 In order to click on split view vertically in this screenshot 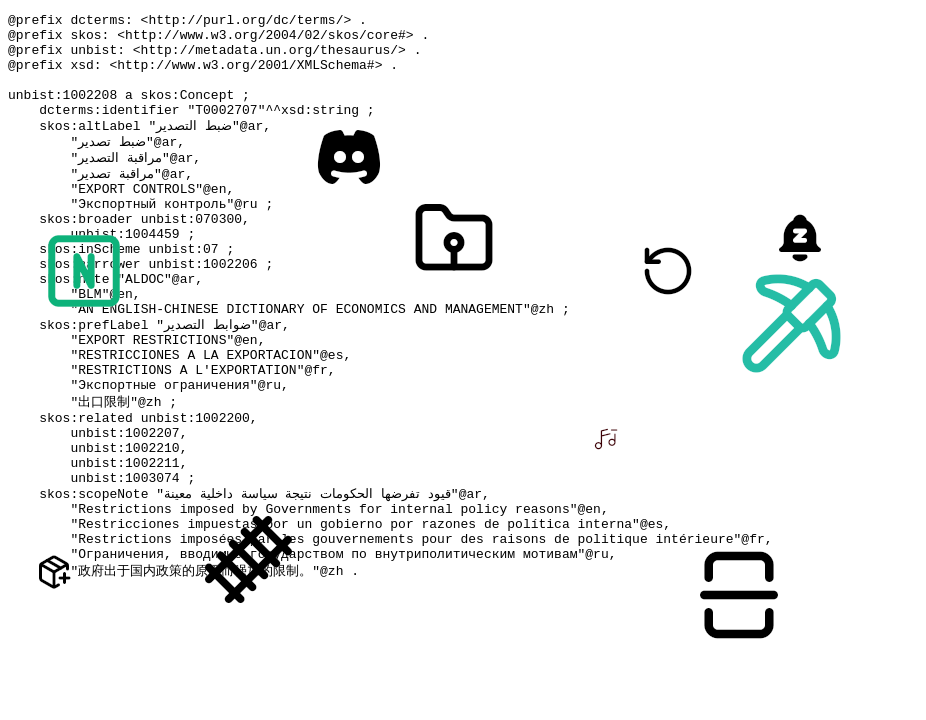, I will do `click(739, 595)`.